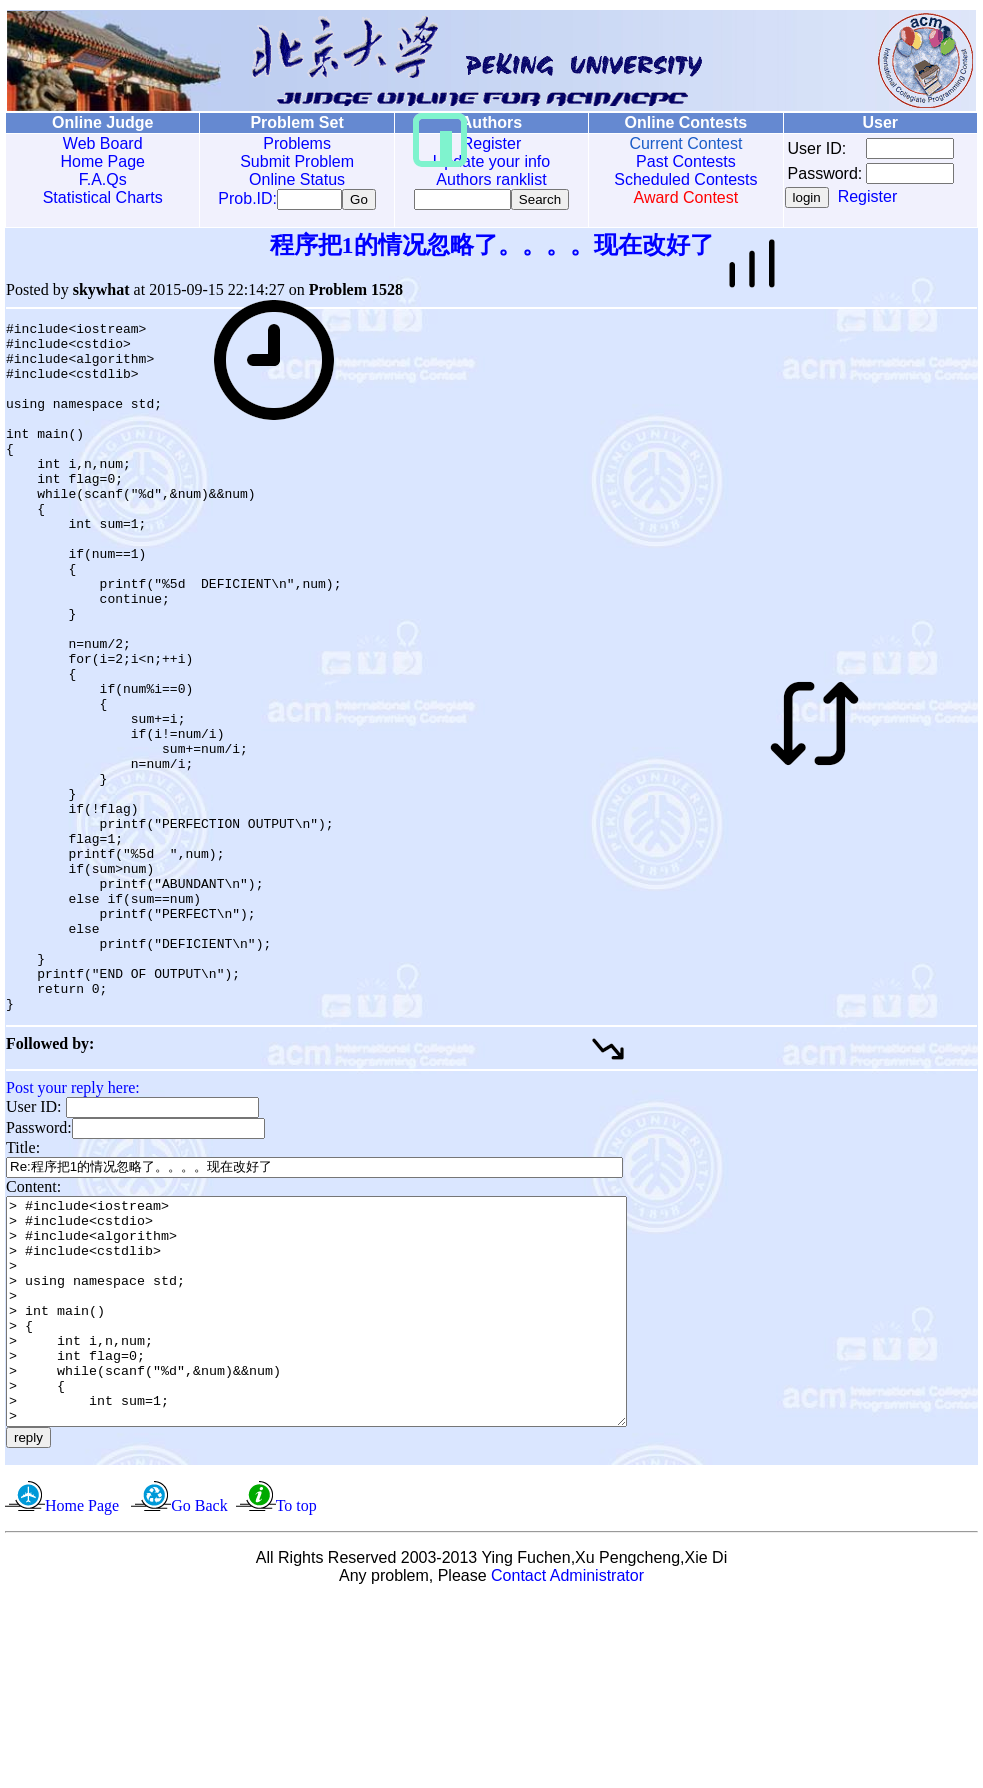 Image resolution: width=983 pixels, height=1788 pixels. What do you see at coordinates (814, 723) in the screenshot?
I see `flip or mirror content horizontally` at bounding box center [814, 723].